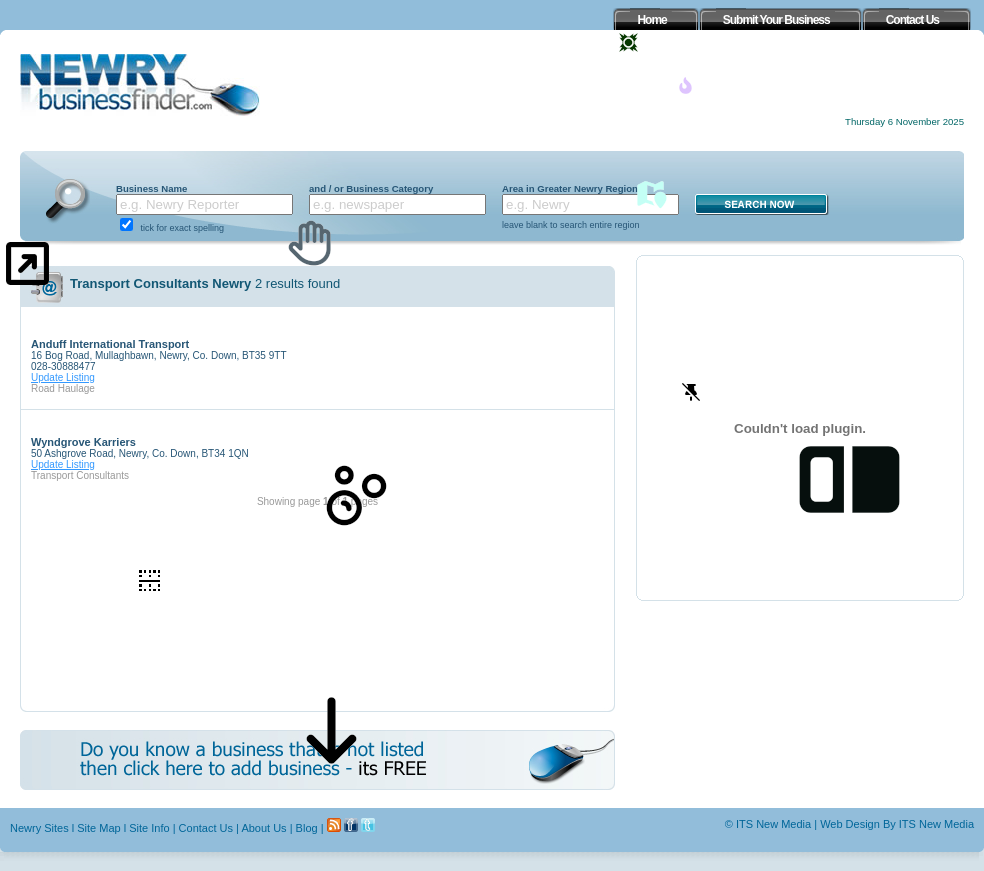 This screenshot has height=871, width=984. I want to click on open link in new window, so click(27, 263).